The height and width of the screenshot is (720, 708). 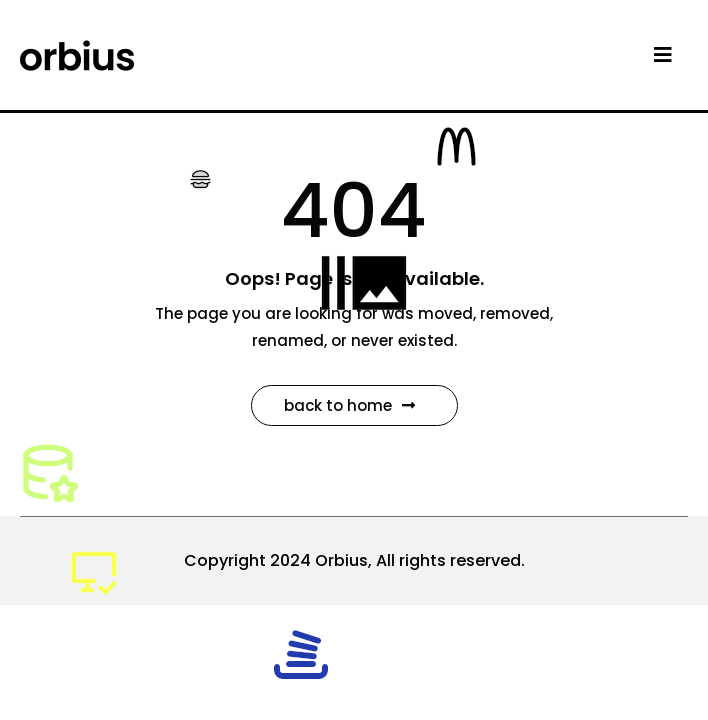 What do you see at coordinates (48, 472) in the screenshot?
I see `mark a database as a favorite` at bounding box center [48, 472].